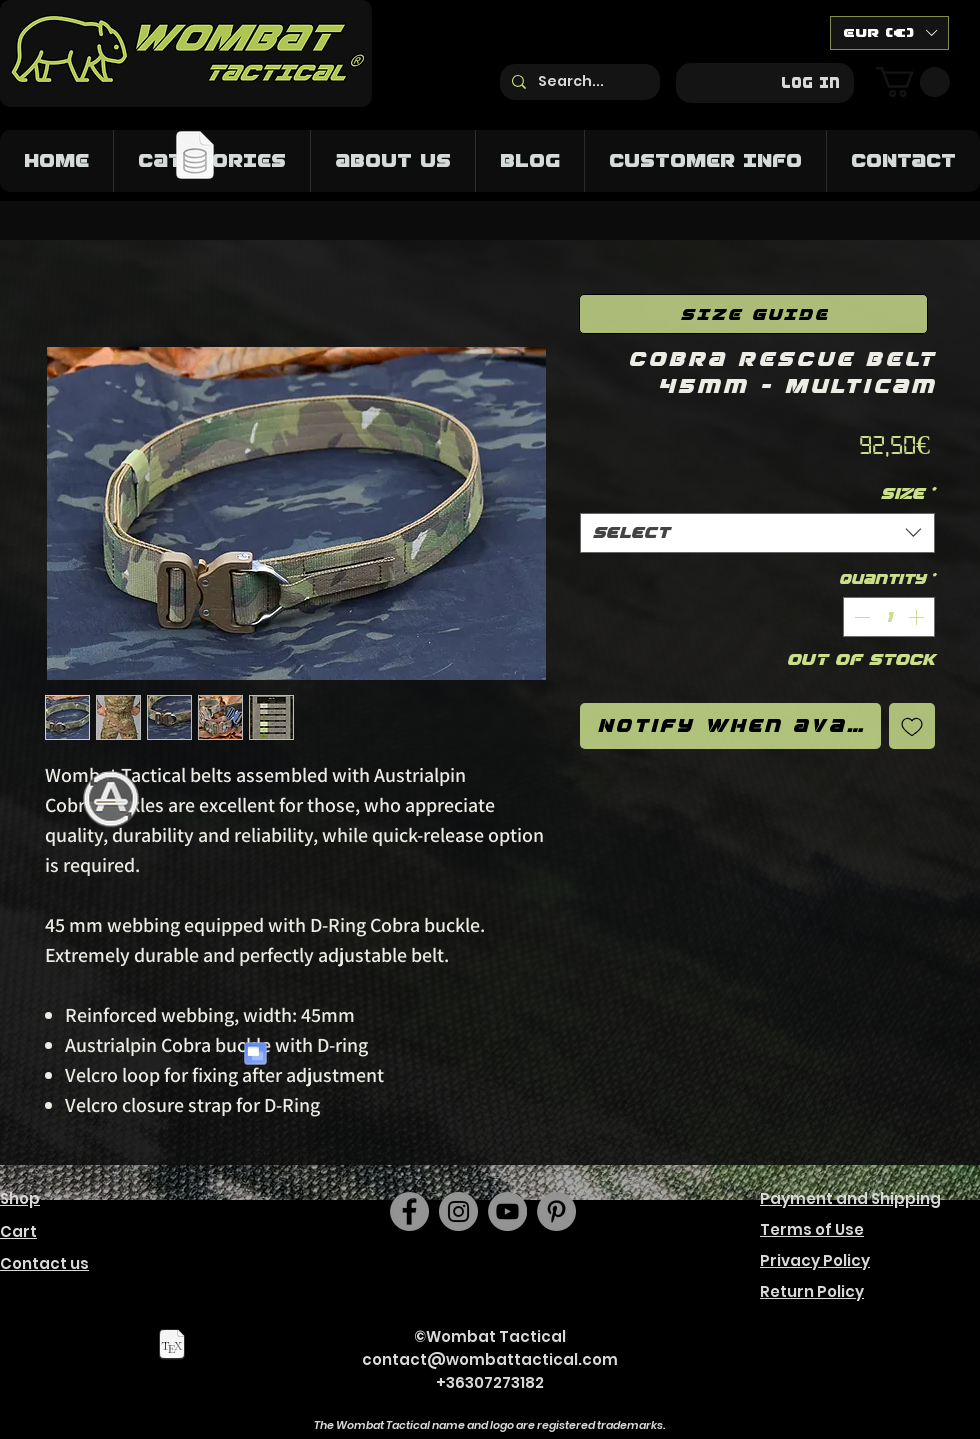 The width and height of the screenshot is (980, 1439). Describe the element at coordinates (255, 1053) in the screenshot. I see `manage startup applications and session settings` at that location.